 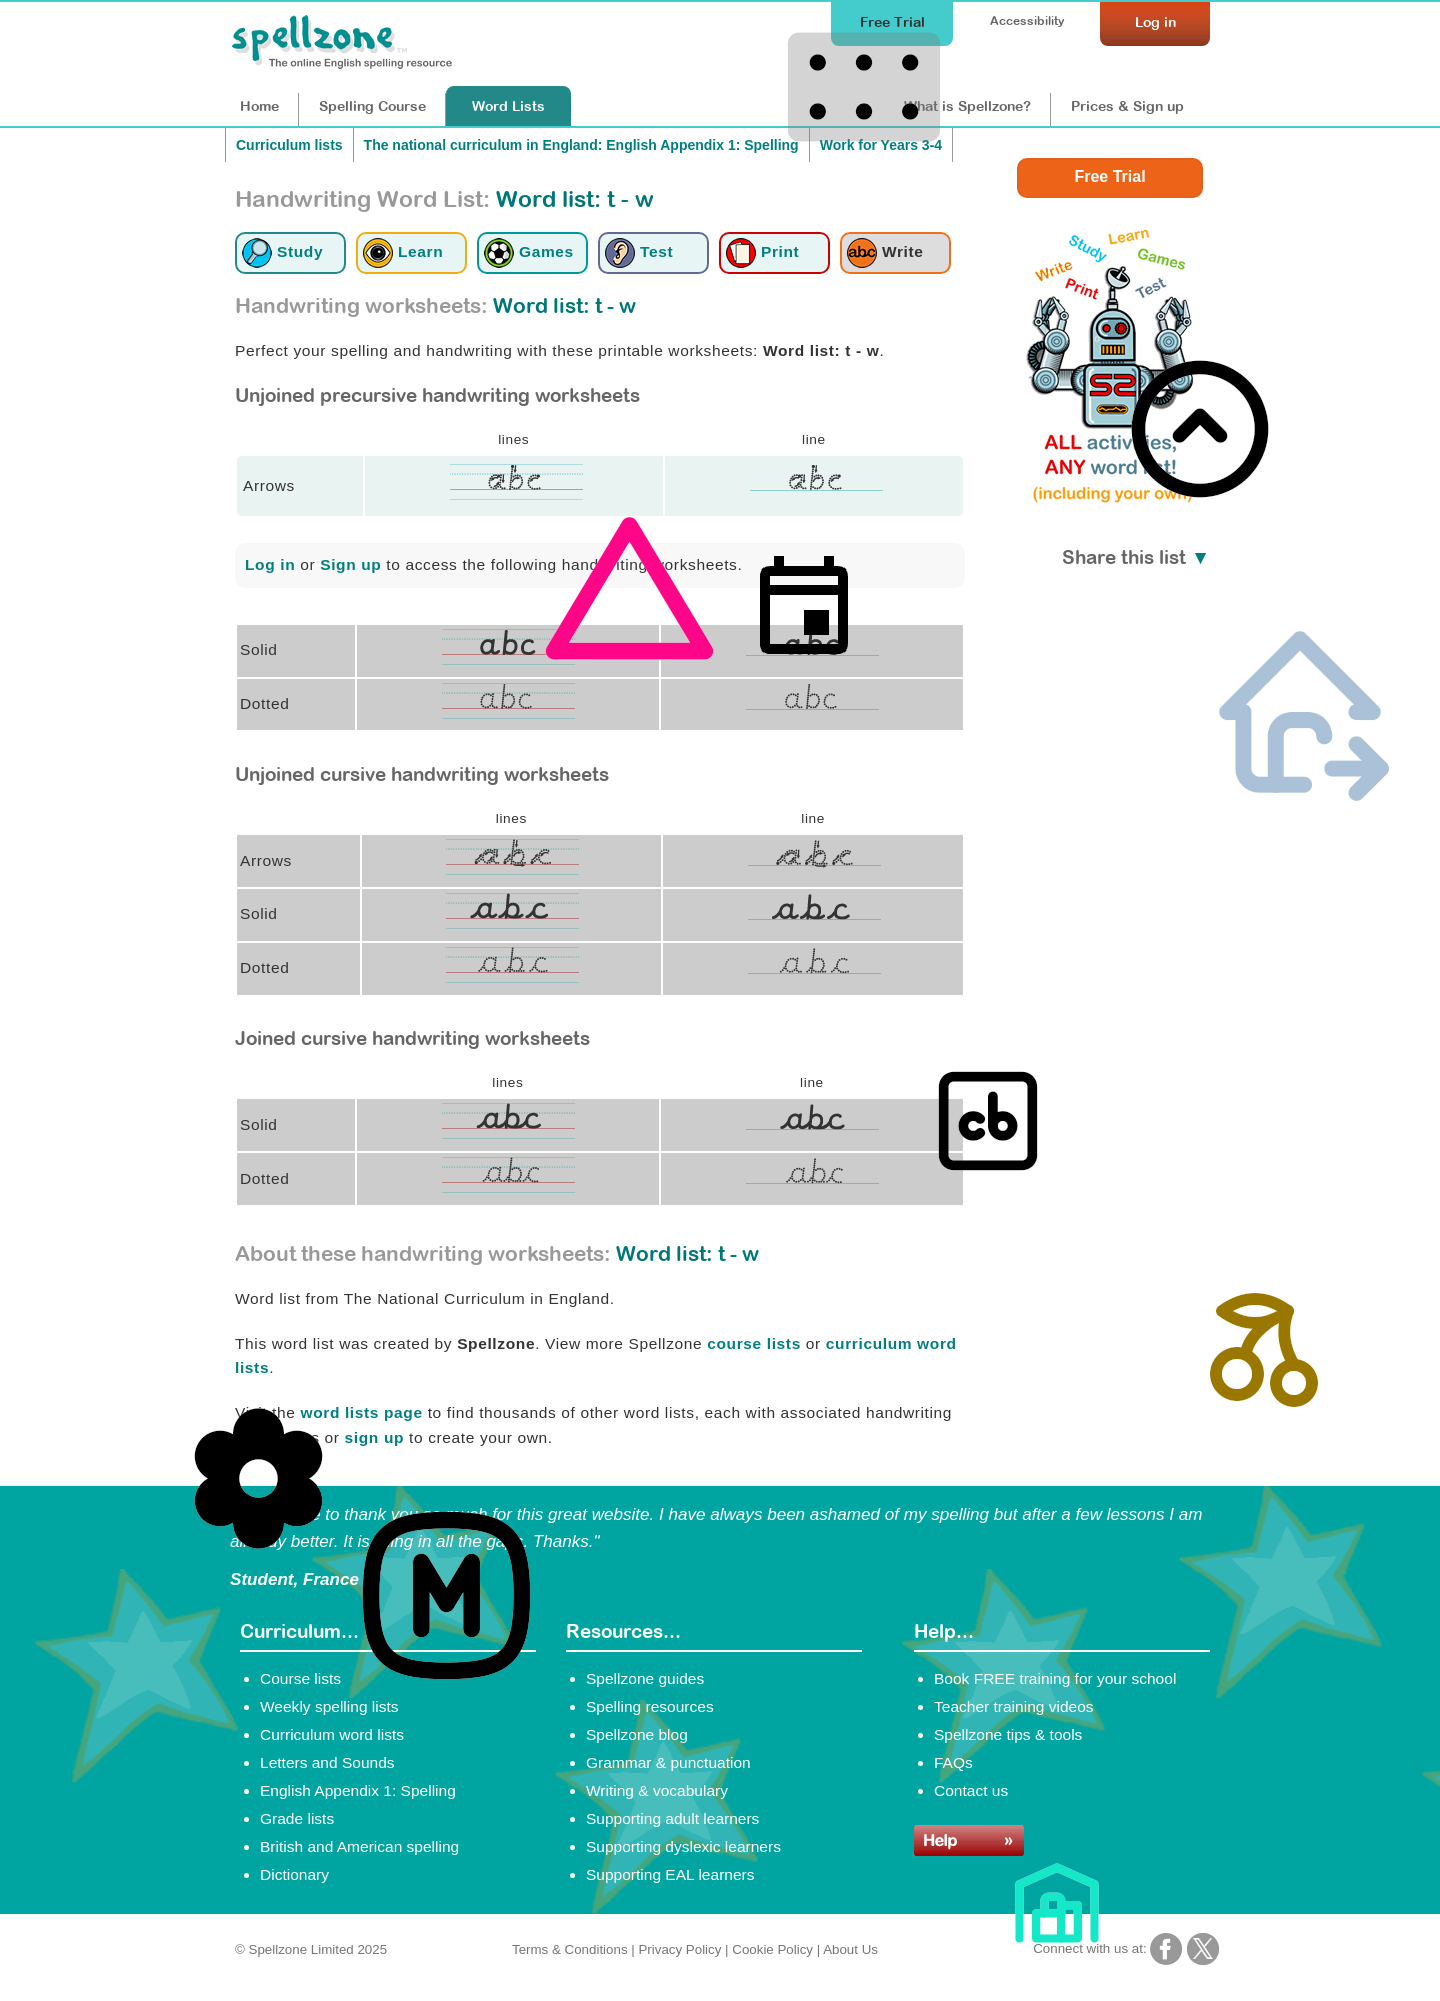 I want to click on visit crunchbase company profile, so click(x=988, y=1121).